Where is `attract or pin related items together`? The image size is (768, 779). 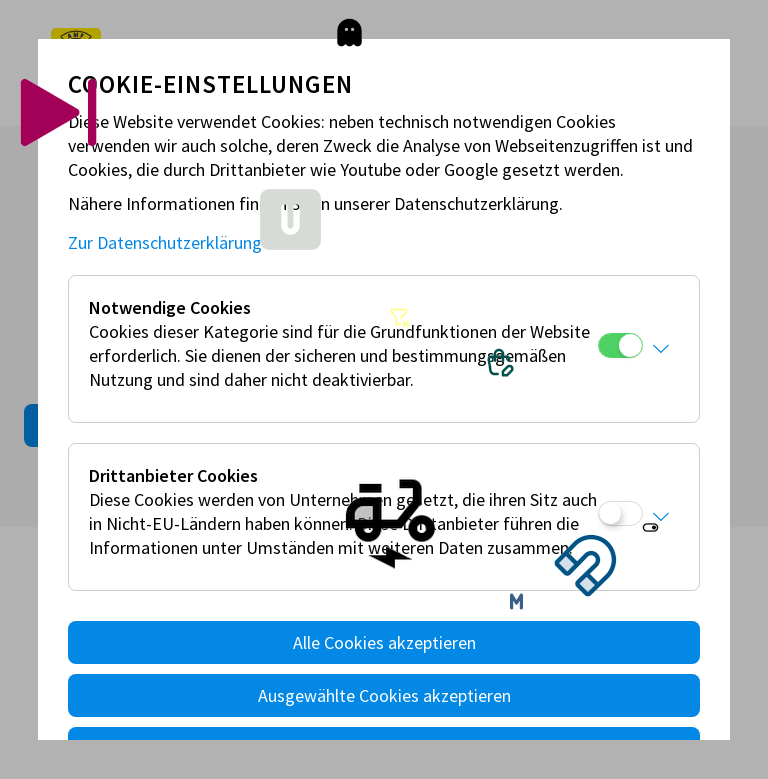 attract or pin related items together is located at coordinates (586, 564).